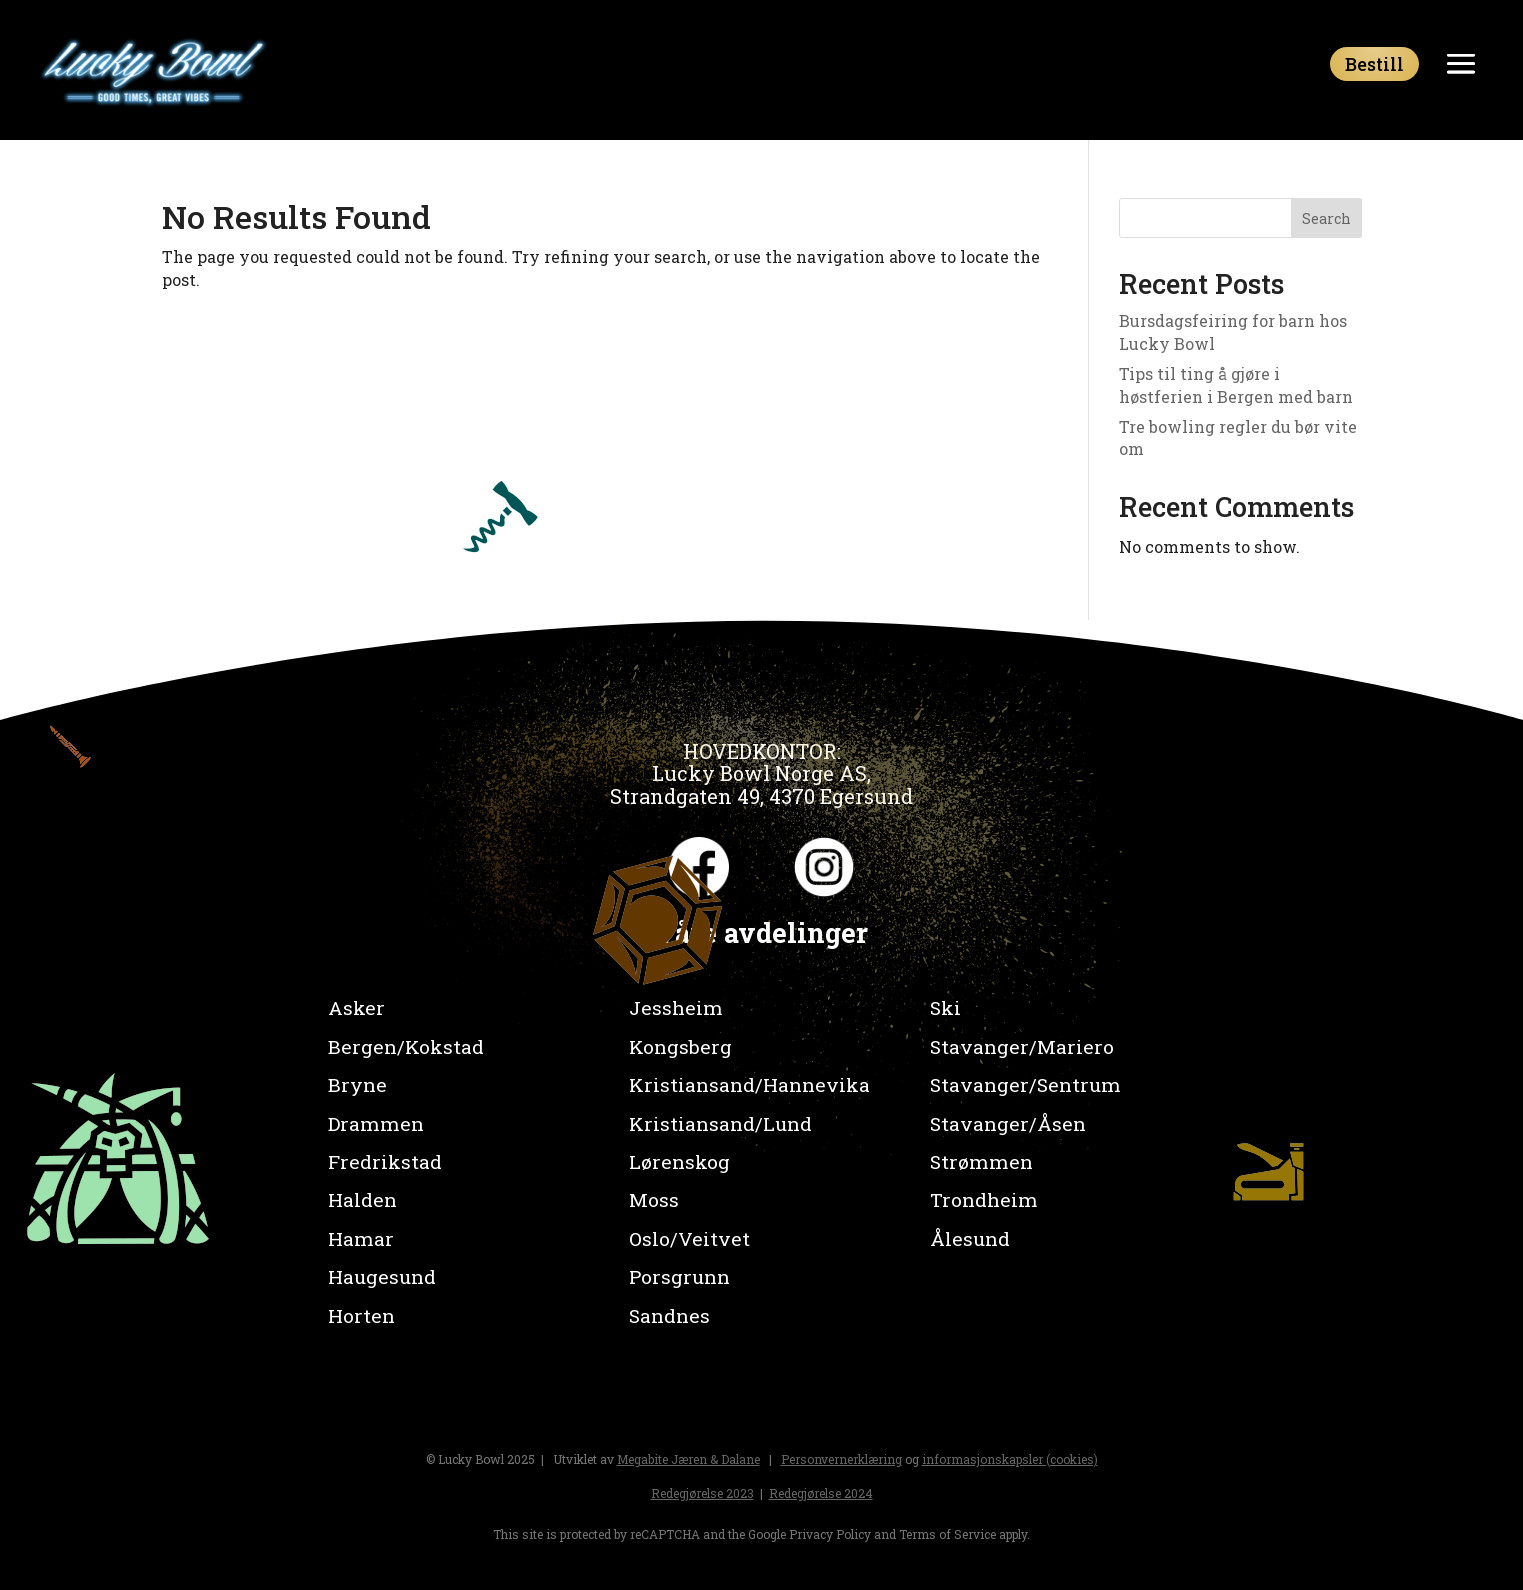 The image size is (1523, 1590). What do you see at coordinates (658, 920) in the screenshot?
I see `in-game premium currency or gems` at bounding box center [658, 920].